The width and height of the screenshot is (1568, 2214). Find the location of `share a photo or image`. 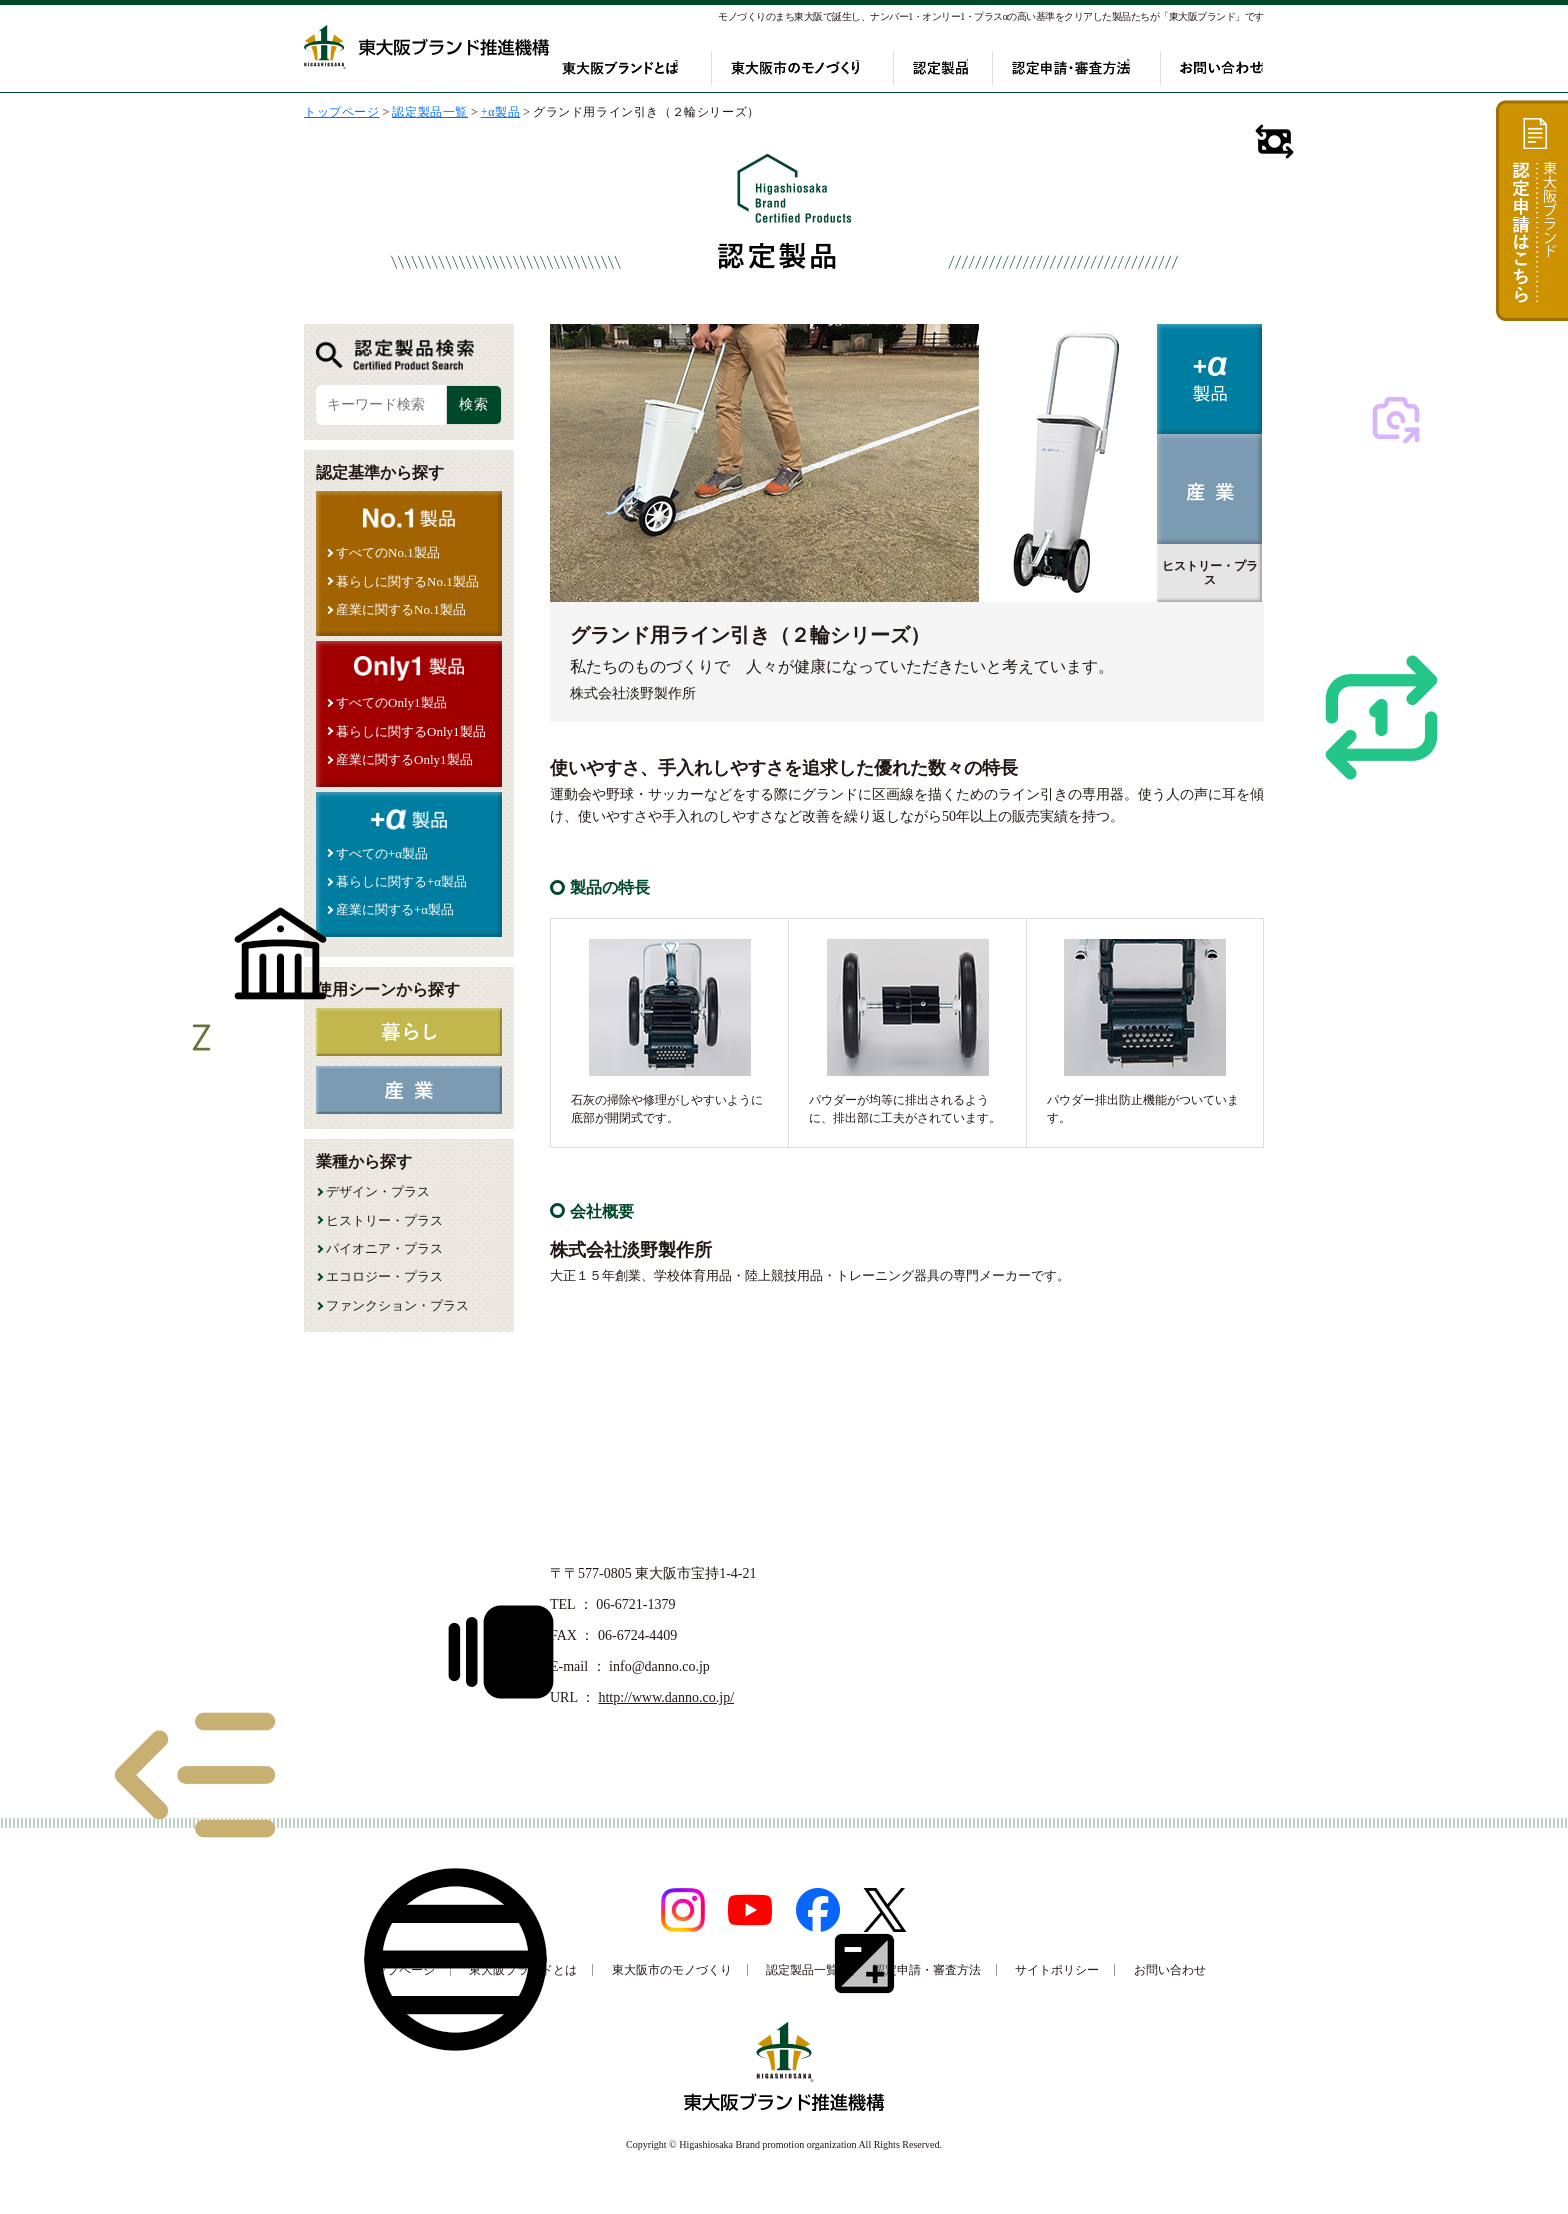

share a photo or image is located at coordinates (1396, 418).